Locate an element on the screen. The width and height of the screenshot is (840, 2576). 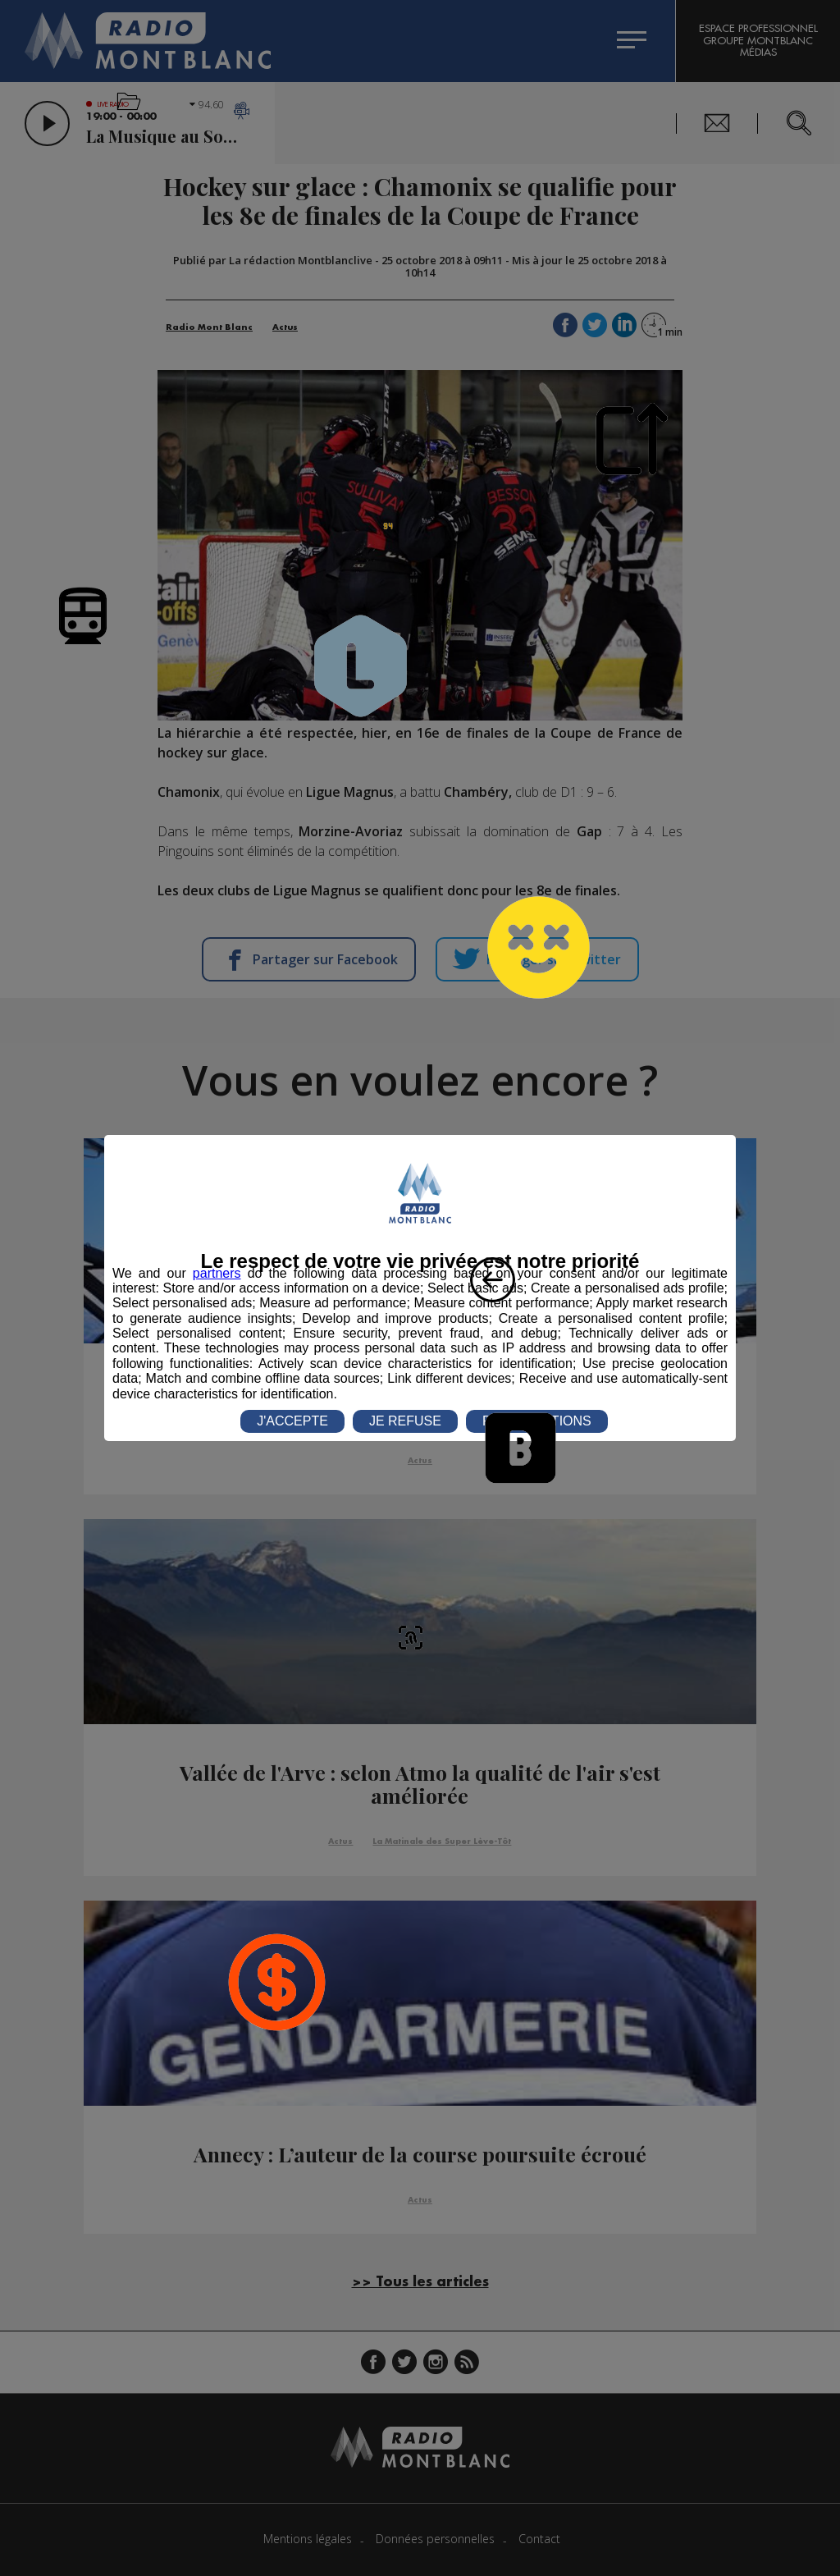
get subway or metro directions is located at coordinates (83, 617).